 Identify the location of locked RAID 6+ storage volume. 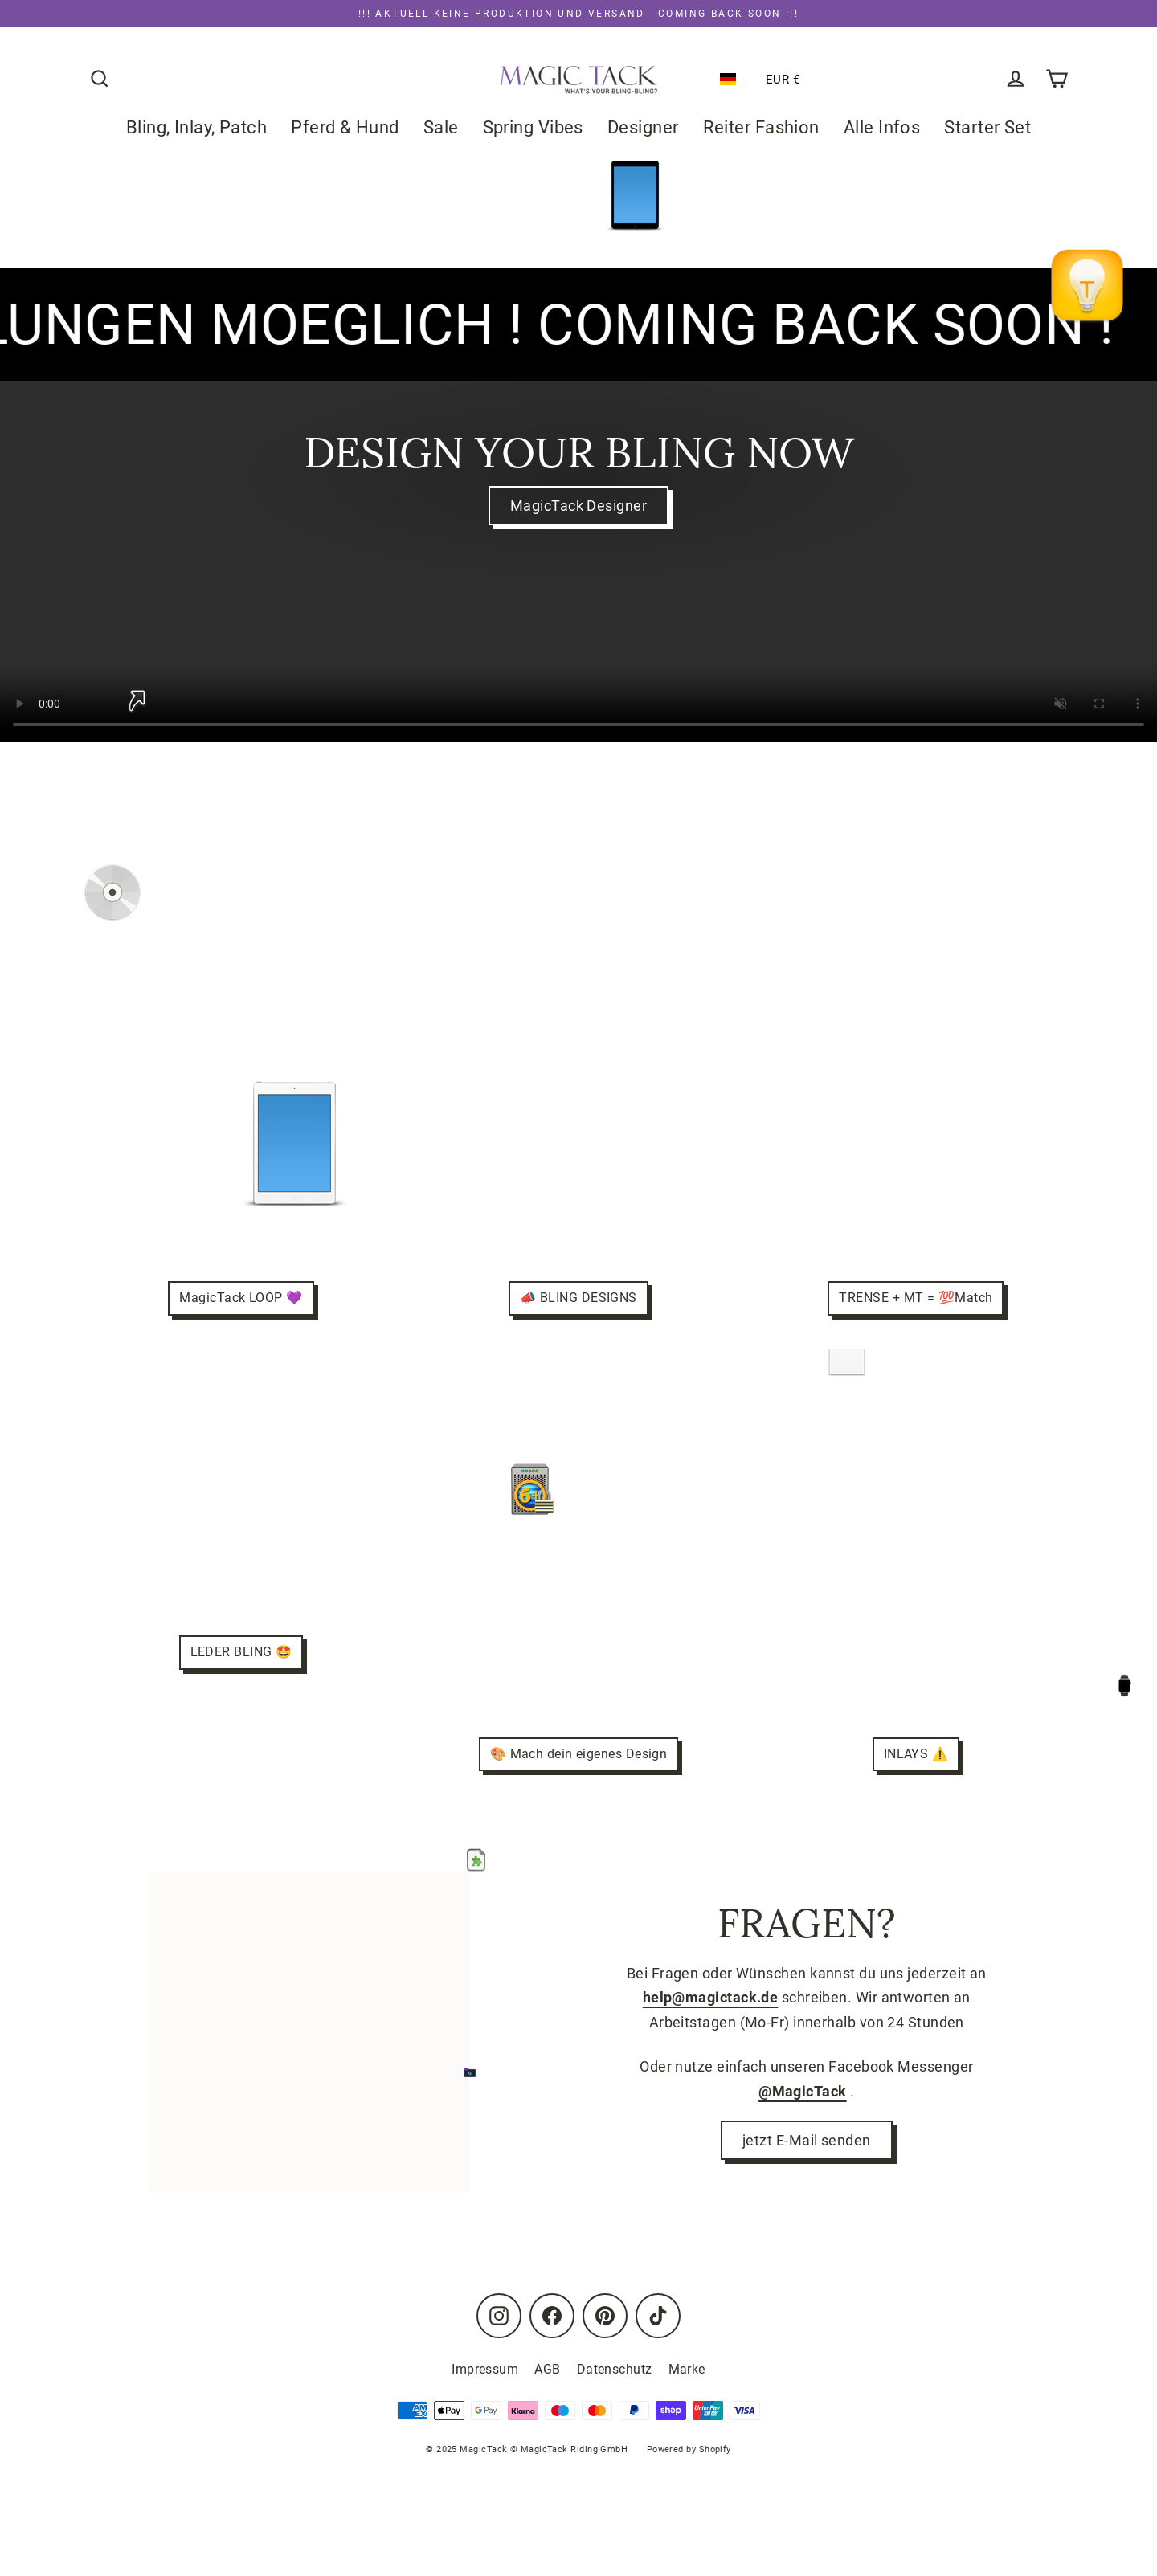
(529, 1488).